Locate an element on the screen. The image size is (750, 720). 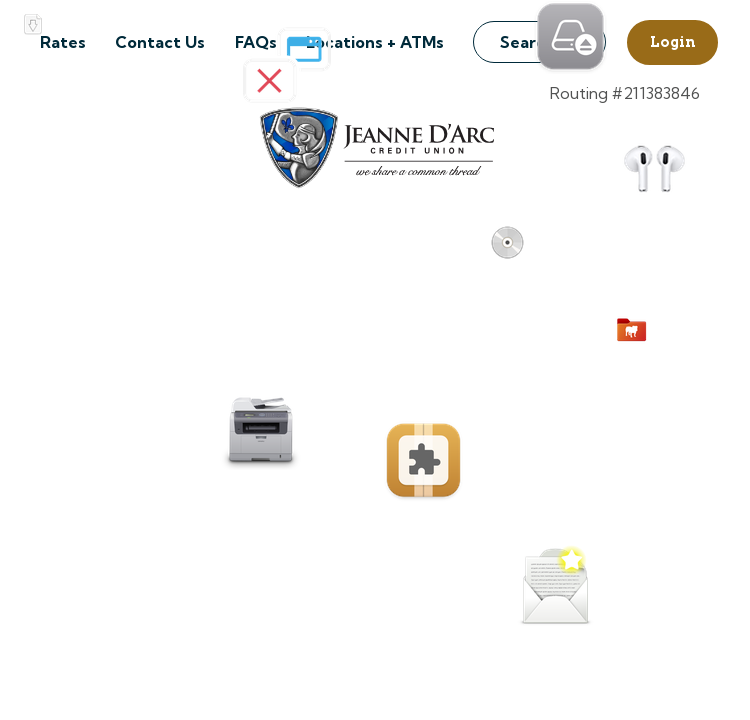
indicates a rewritable CD-RW disc is located at coordinates (507, 242).